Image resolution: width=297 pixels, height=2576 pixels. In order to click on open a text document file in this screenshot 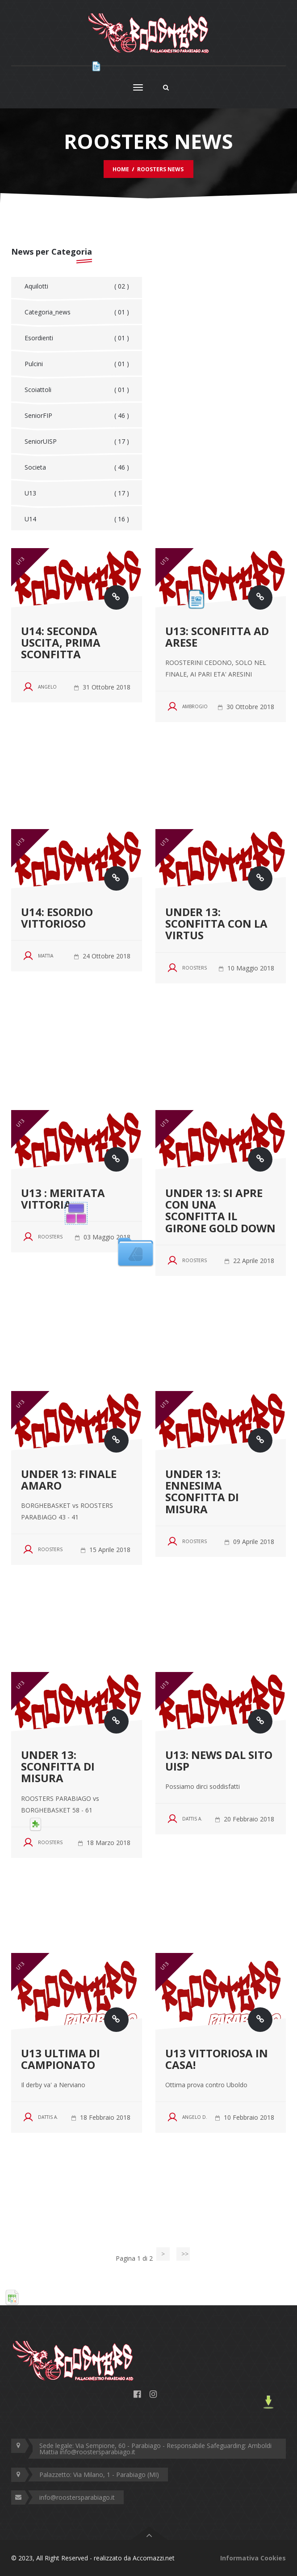, I will do `click(196, 599)`.